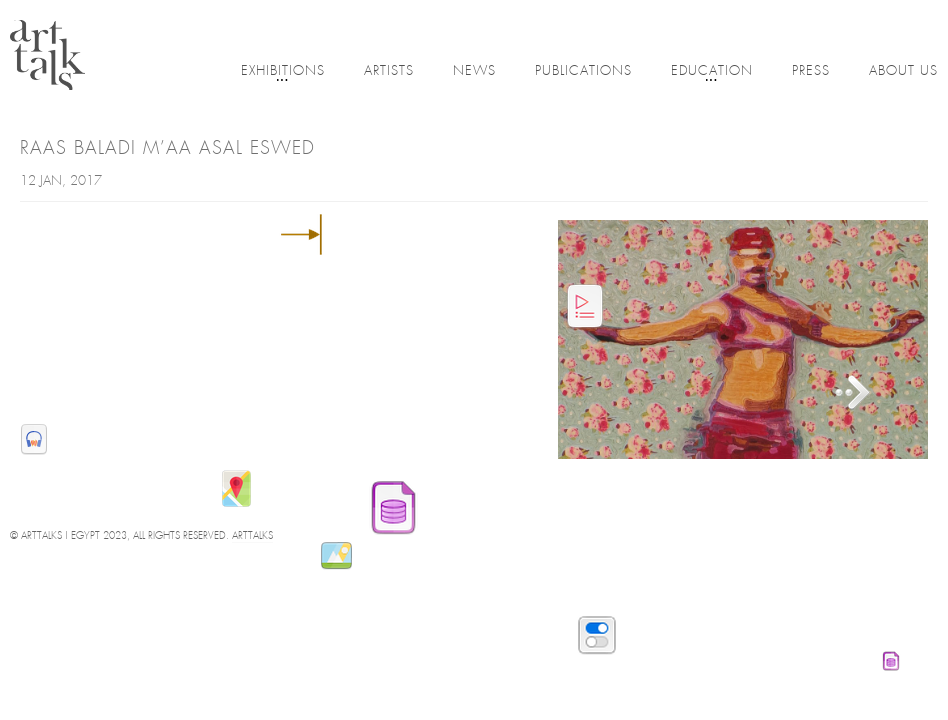 The image size is (948, 720). Describe the element at coordinates (301, 234) in the screenshot. I see `go to the last item or page` at that location.